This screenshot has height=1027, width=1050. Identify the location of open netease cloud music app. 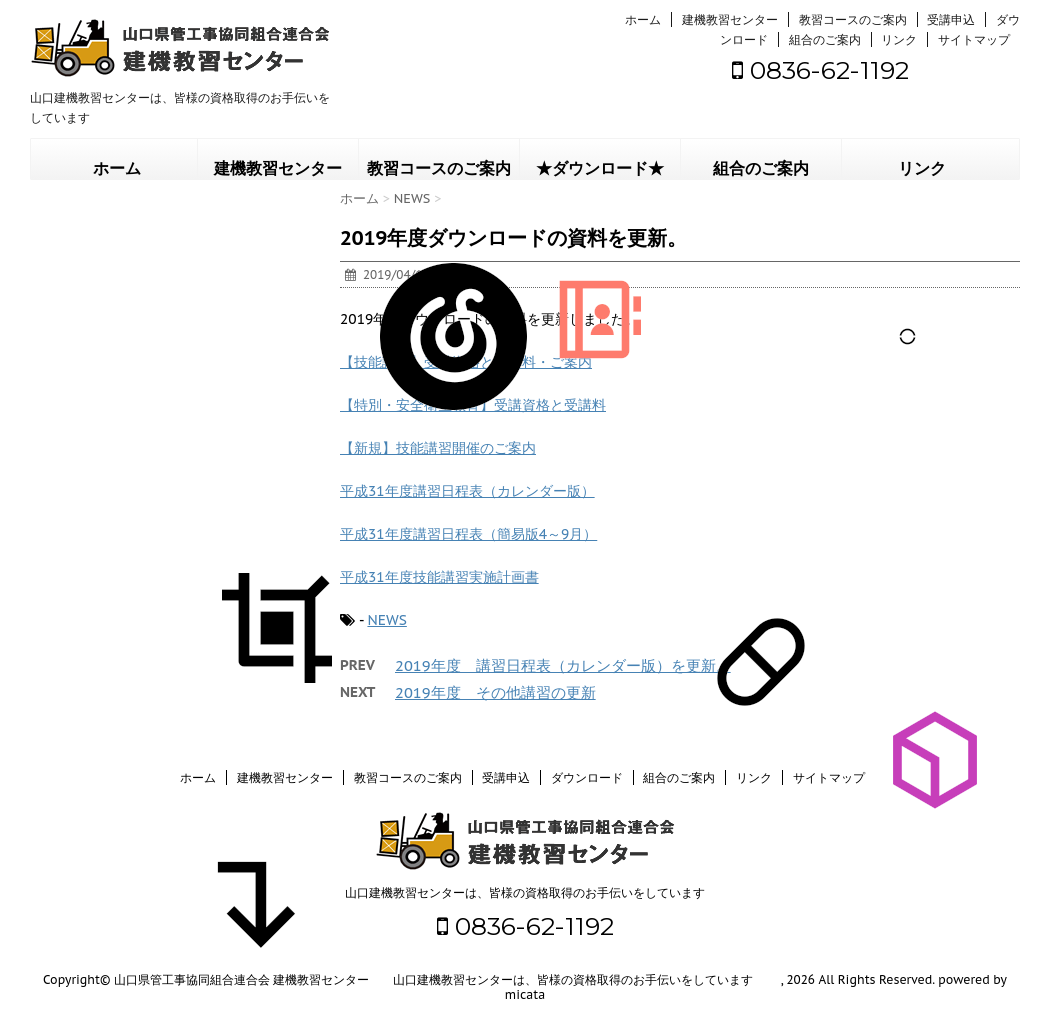
(453, 336).